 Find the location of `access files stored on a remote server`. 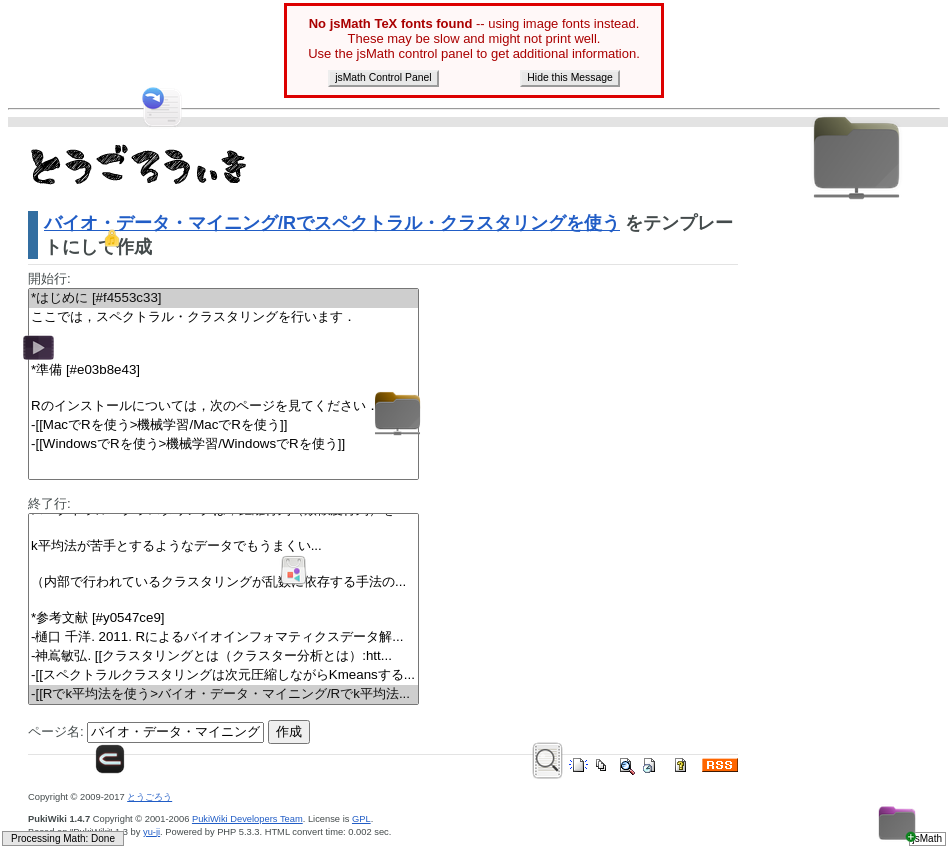

access files stored on a remote server is located at coordinates (397, 412).